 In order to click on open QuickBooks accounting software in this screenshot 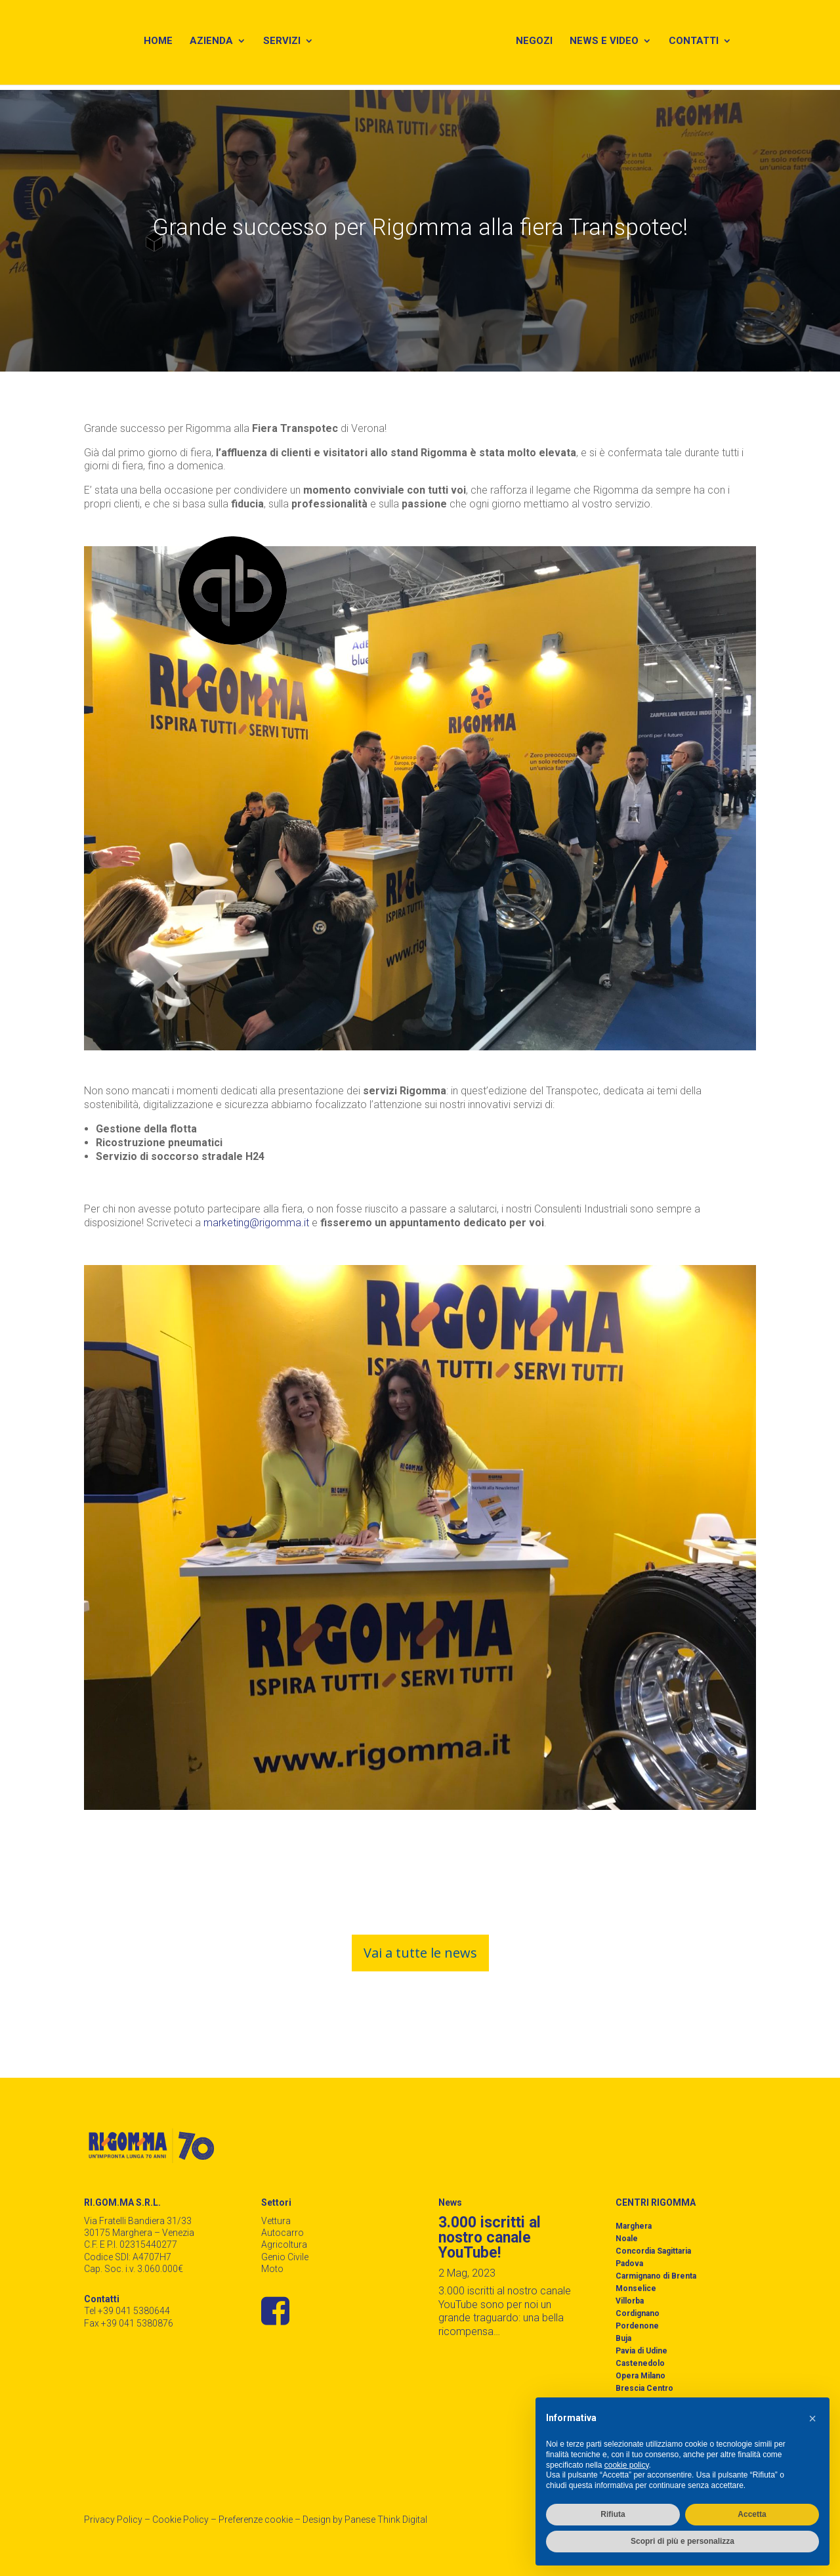, I will do `click(232, 590)`.